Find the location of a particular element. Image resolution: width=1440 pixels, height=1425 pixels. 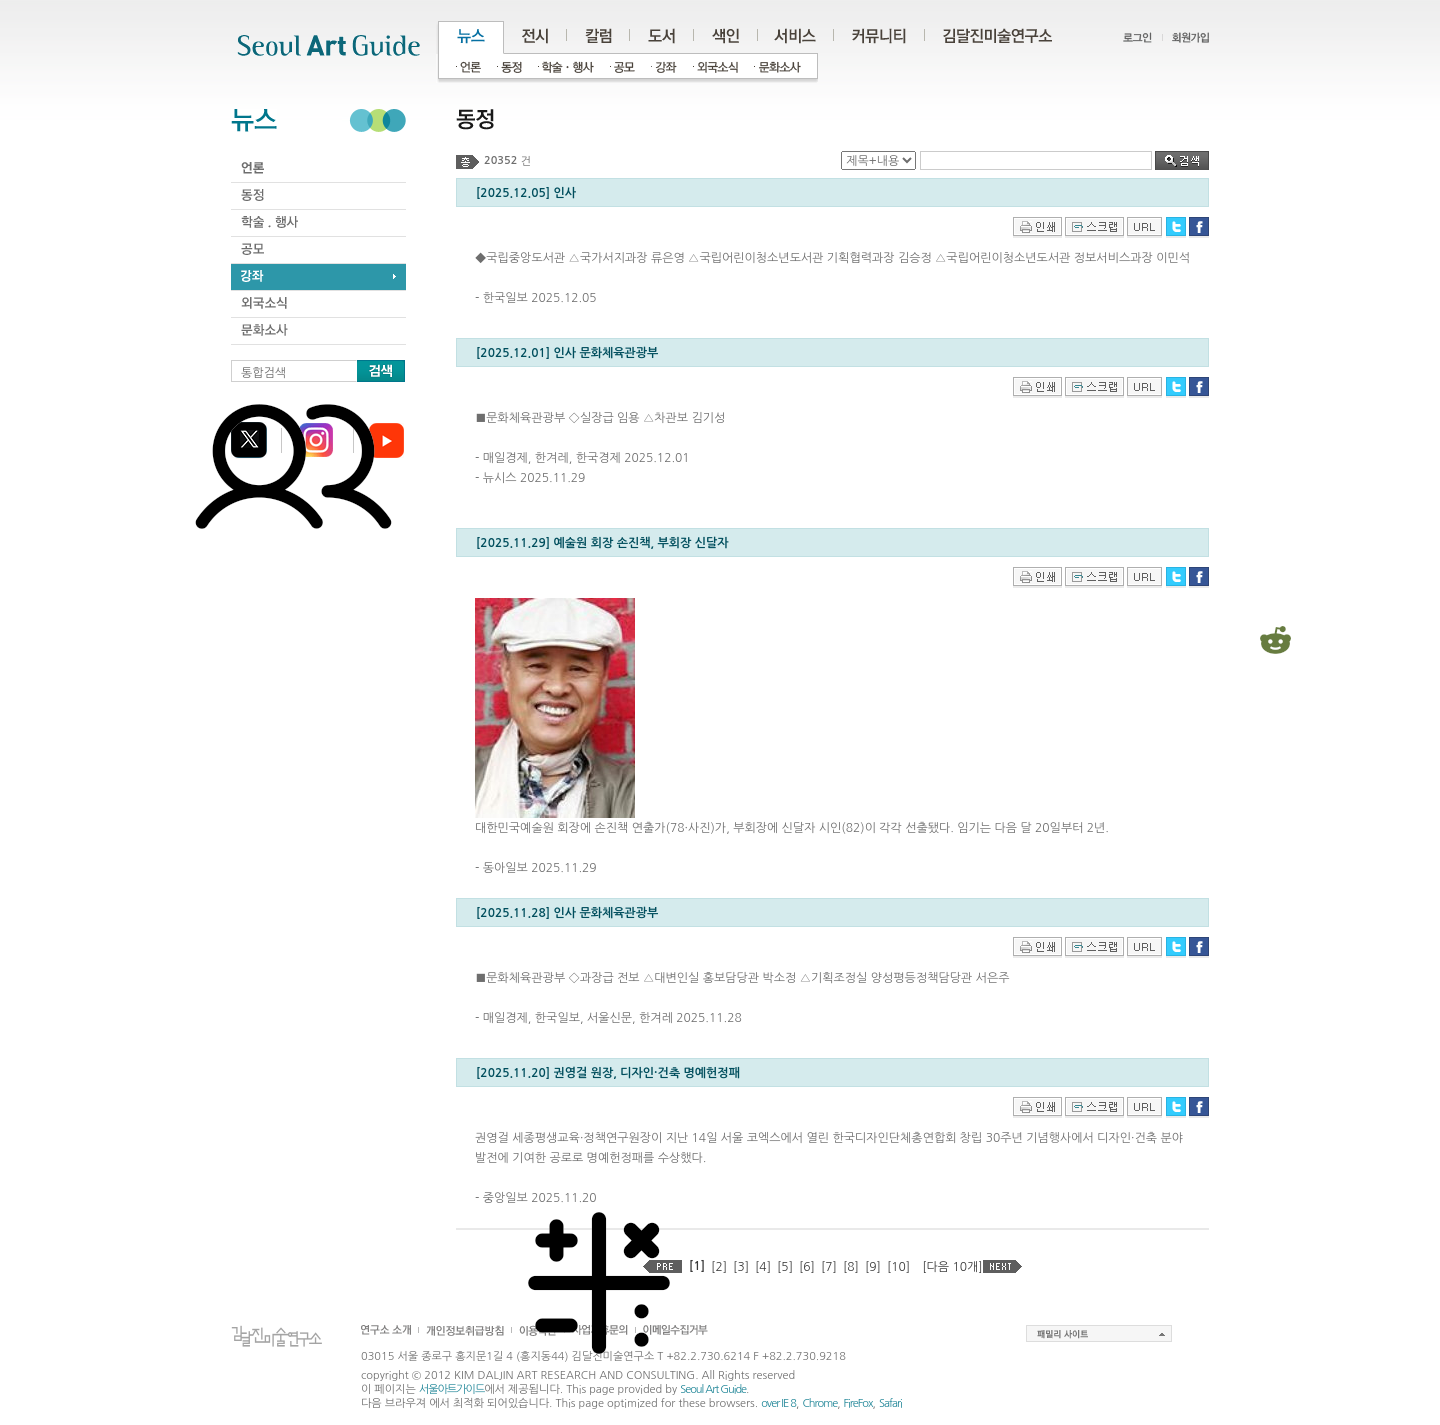

open calculator or math tools is located at coordinates (599, 1283).